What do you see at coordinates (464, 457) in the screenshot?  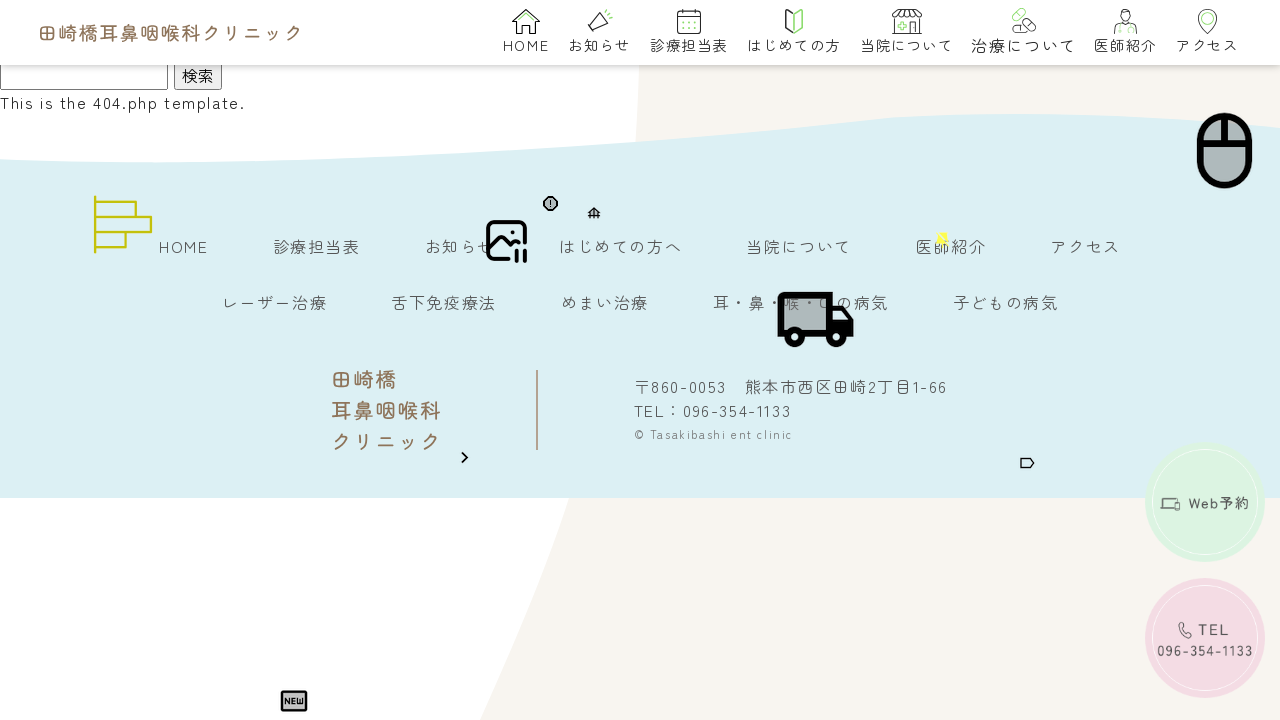 I see `go to next item or page` at bounding box center [464, 457].